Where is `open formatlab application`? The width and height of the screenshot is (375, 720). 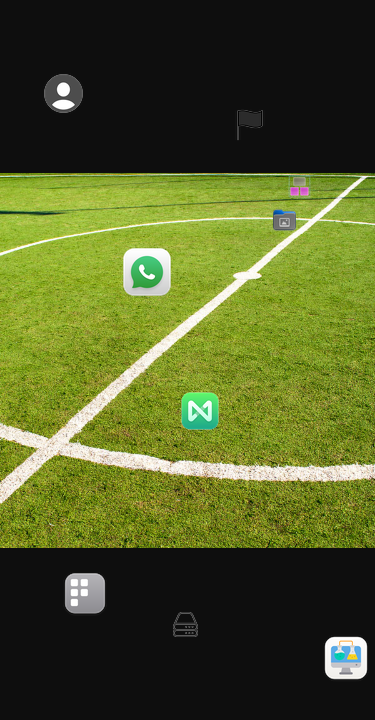
open formatlab application is located at coordinates (346, 658).